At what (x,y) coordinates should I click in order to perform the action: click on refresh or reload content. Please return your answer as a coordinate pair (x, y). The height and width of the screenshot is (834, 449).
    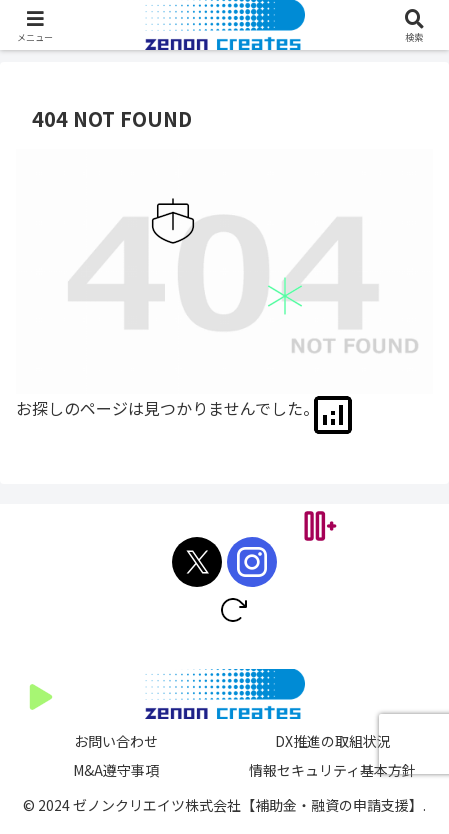
    Looking at the image, I should click on (233, 610).